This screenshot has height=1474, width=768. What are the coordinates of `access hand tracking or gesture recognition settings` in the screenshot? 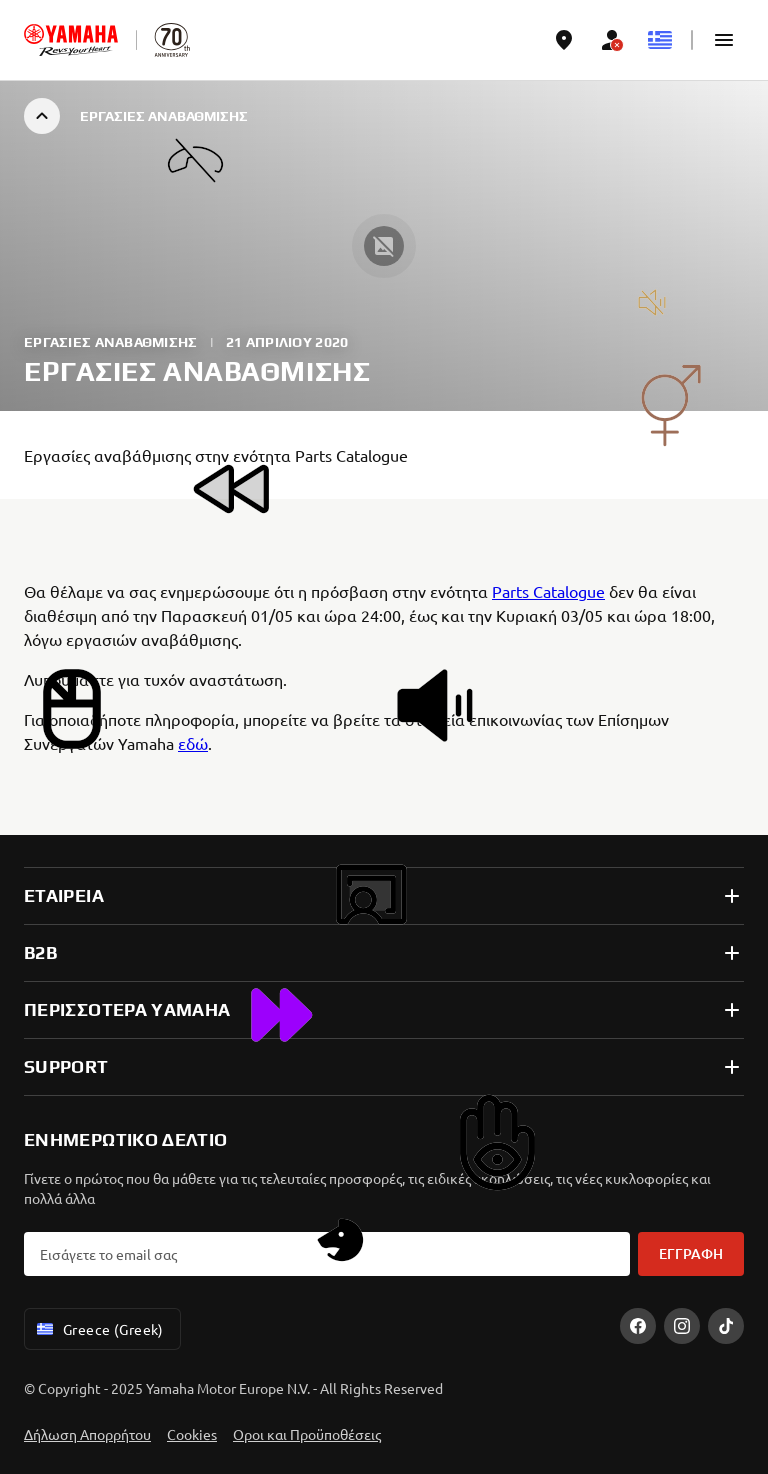 It's located at (497, 1142).